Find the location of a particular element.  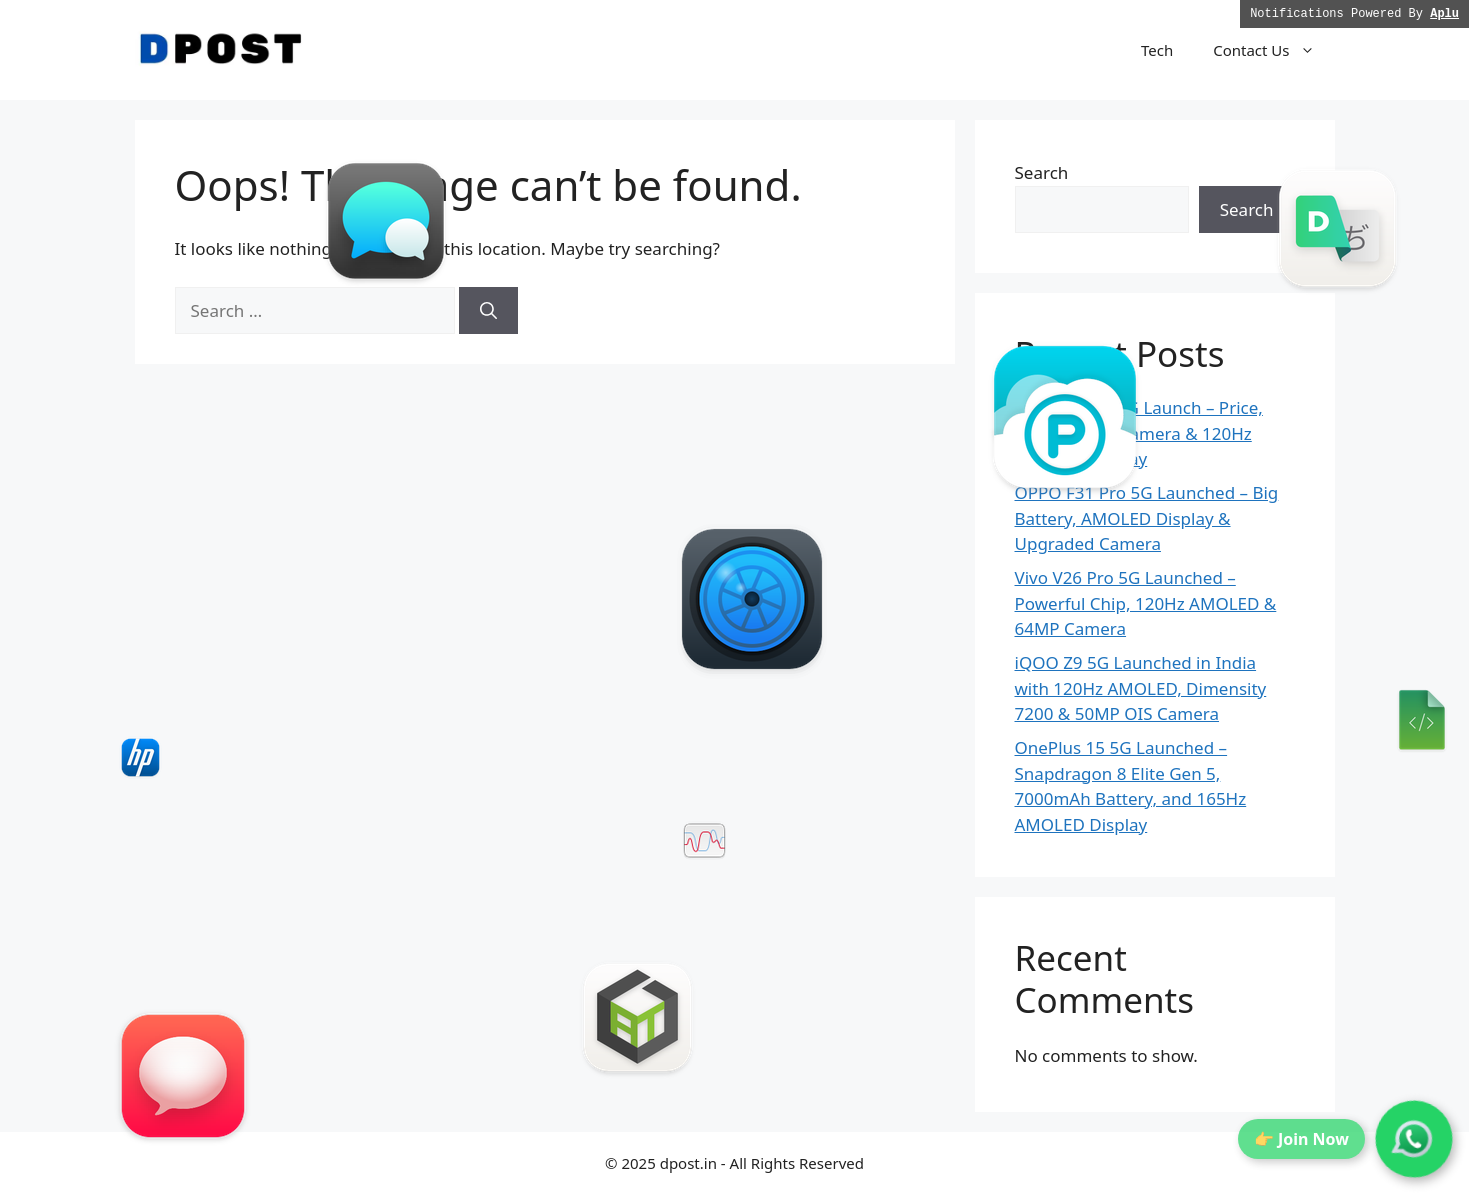

launch atlauncher minecraft mod manager is located at coordinates (637, 1017).